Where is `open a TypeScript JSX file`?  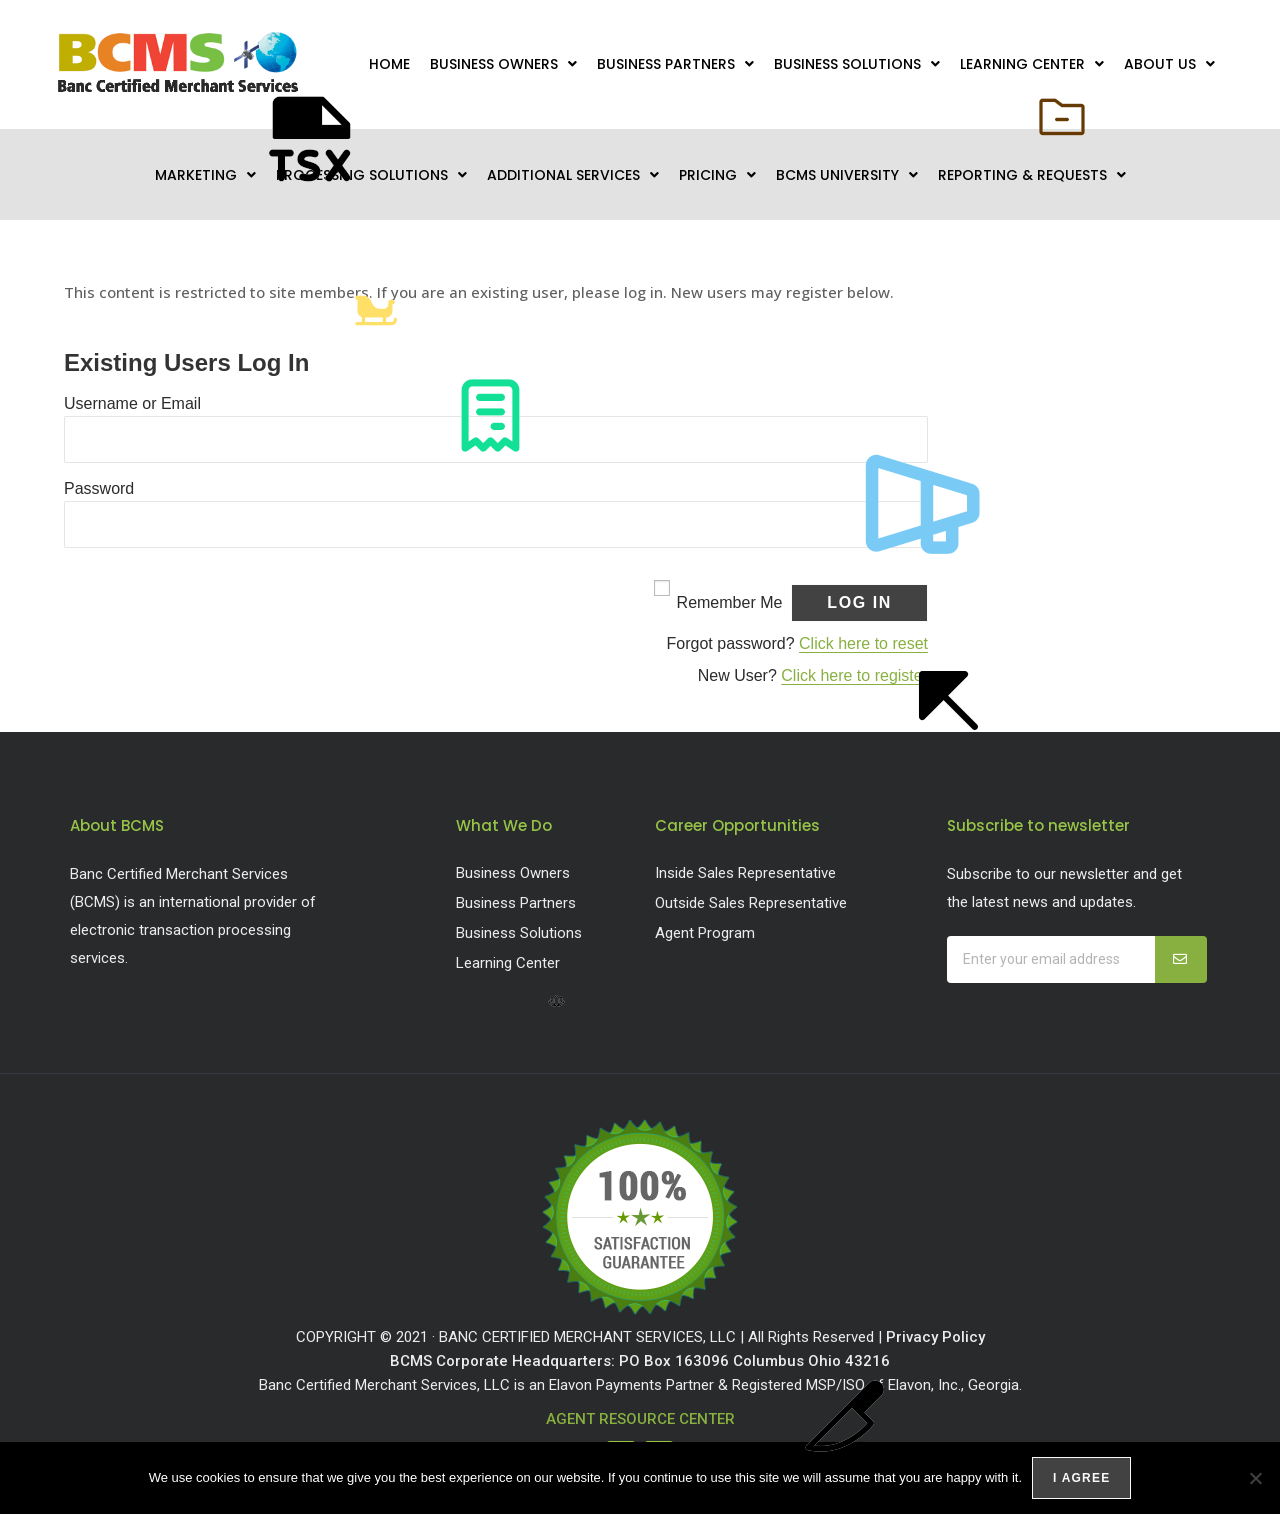 open a TypeScript JSX file is located at coordinates (311, 142).